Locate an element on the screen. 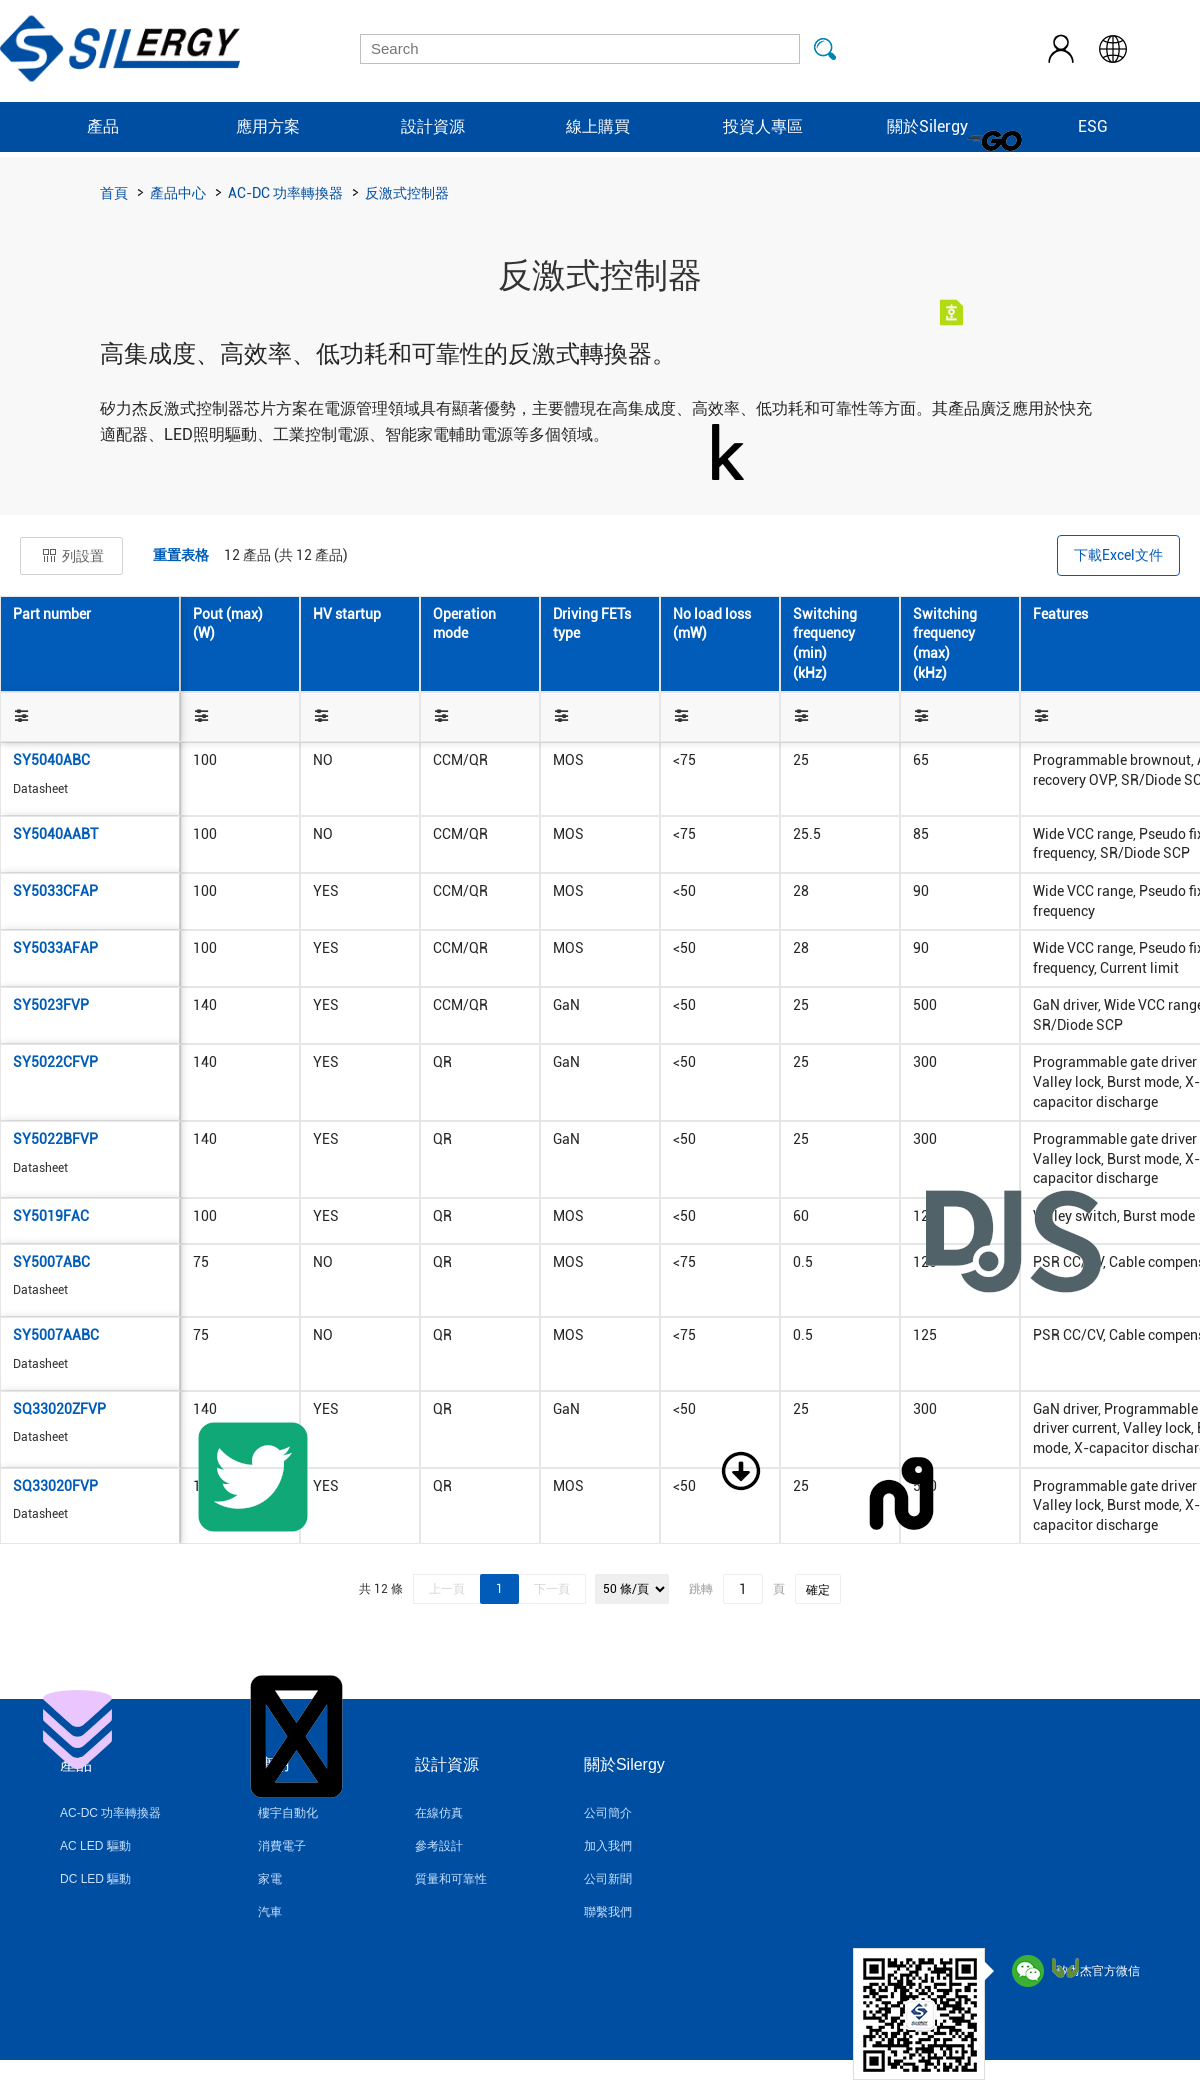  VictoriaMetrics logo is located at coordinates (77, 1729).